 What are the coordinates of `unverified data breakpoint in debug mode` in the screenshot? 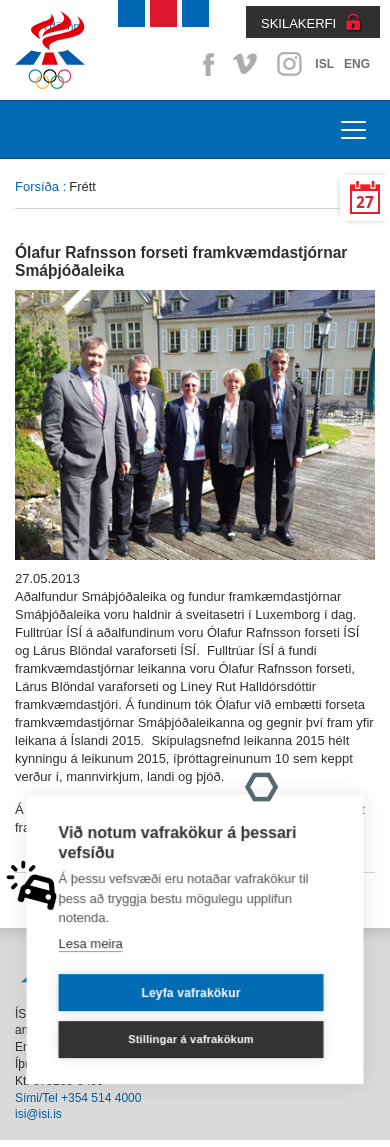 It's located at (263, 787).